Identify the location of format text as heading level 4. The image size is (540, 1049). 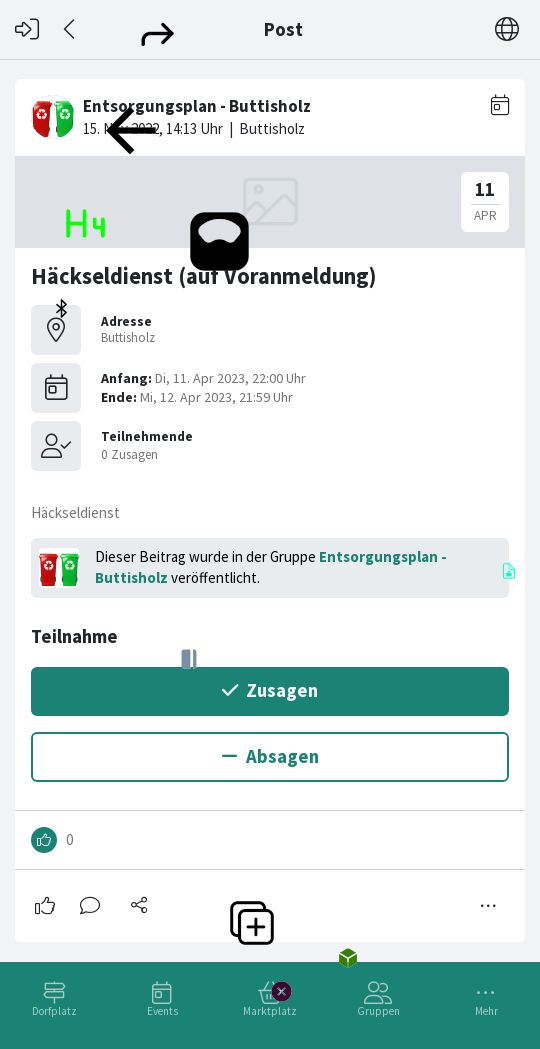
(84, 223).